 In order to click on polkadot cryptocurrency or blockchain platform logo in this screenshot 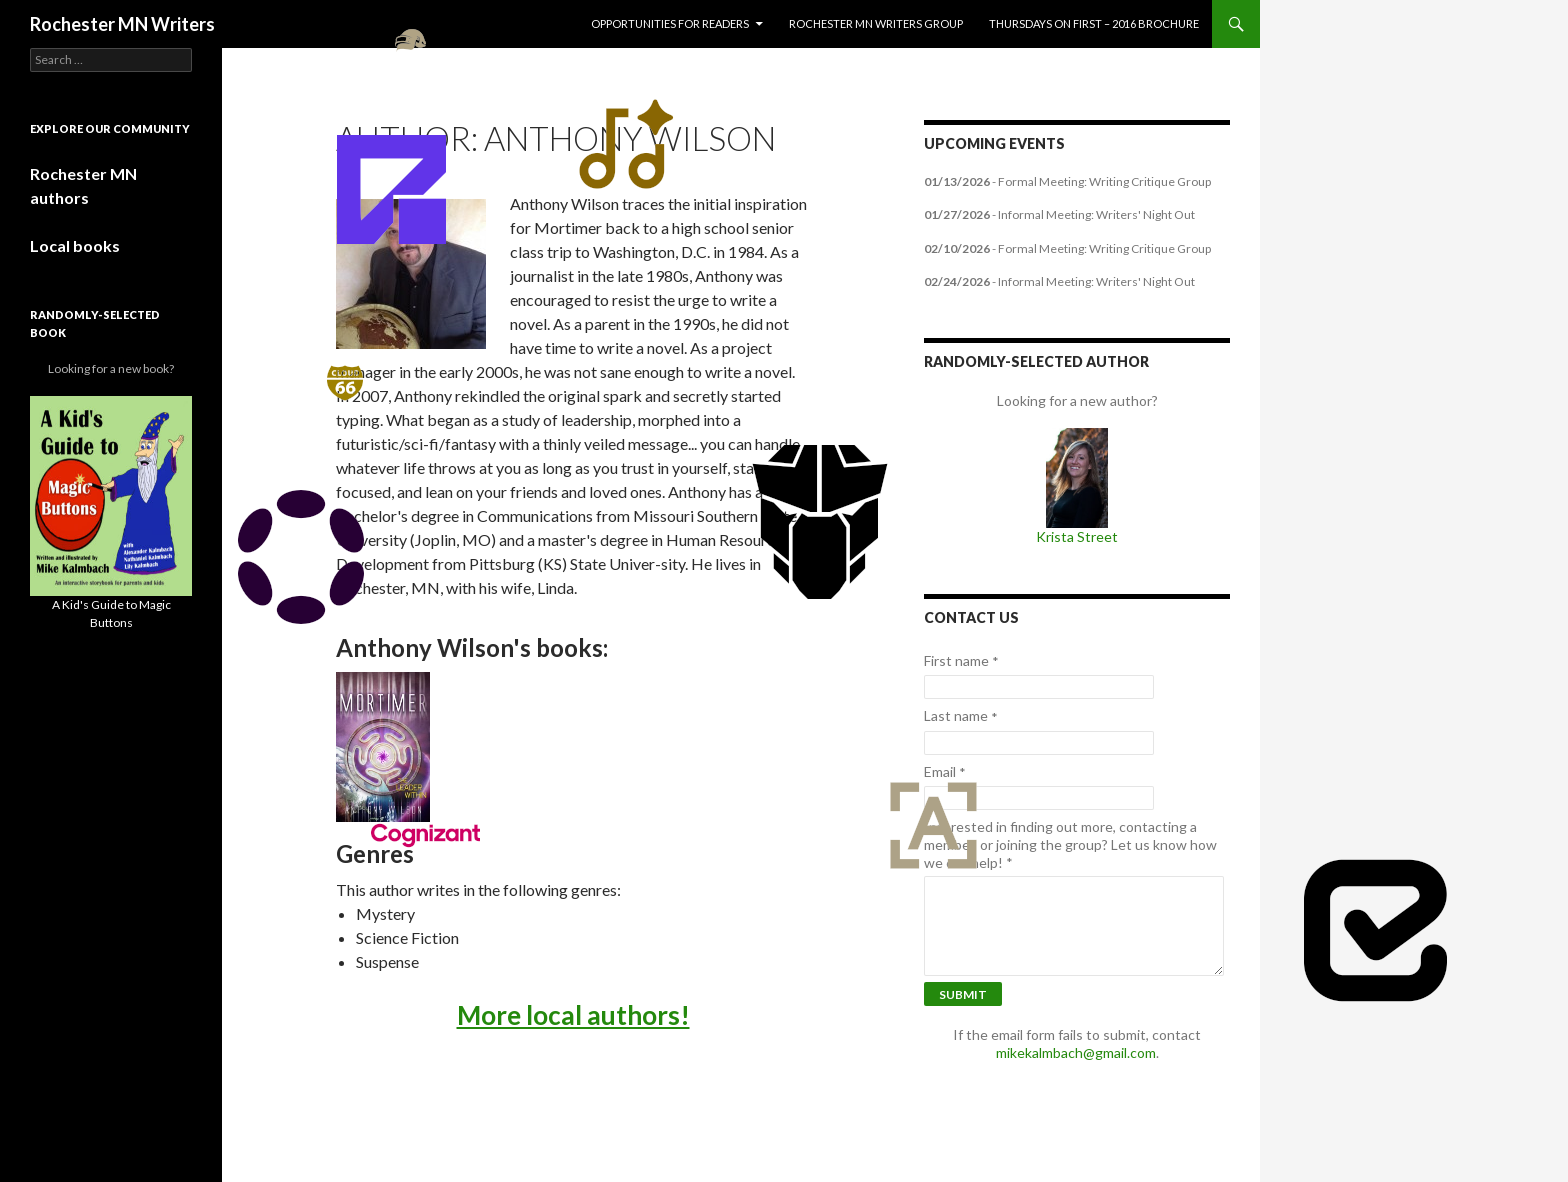, I will do `click(301, 557)`.